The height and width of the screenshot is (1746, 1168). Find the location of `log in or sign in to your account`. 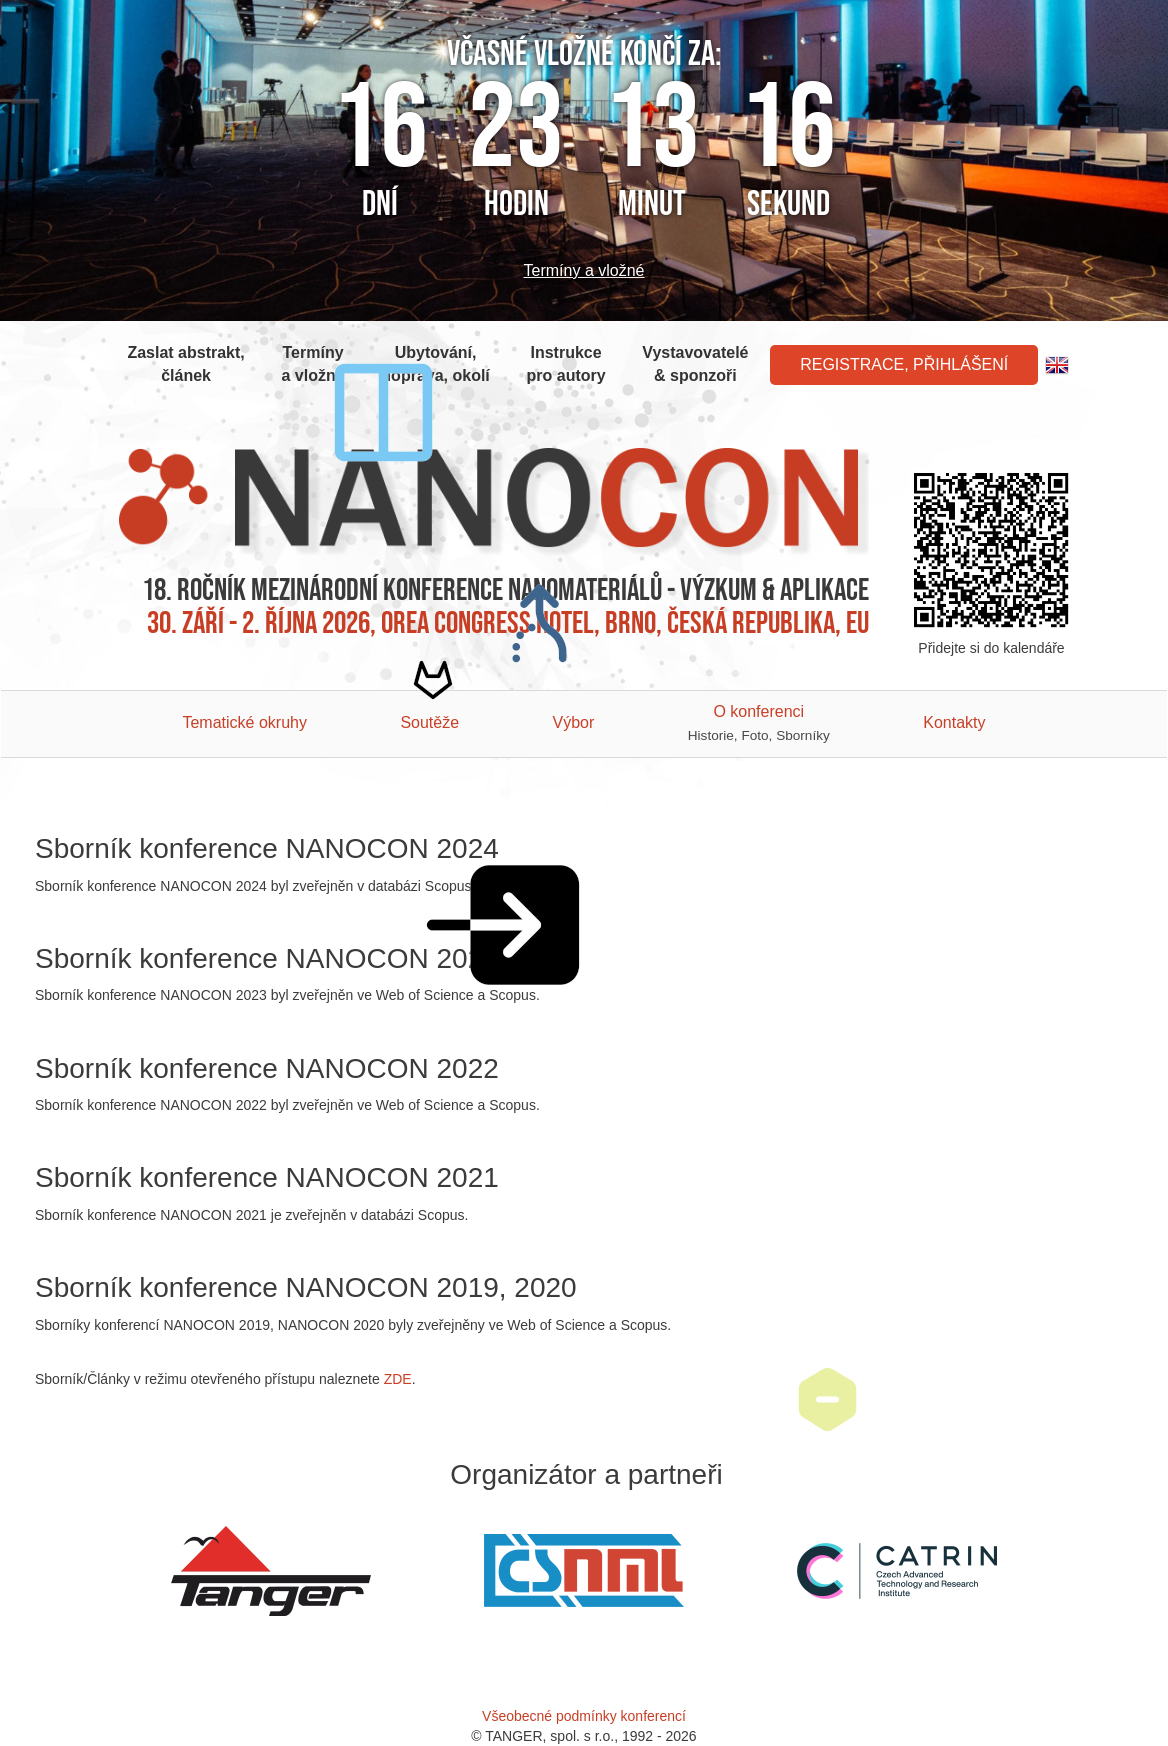

log in or sign in to your account is located at coordinates (503, 925).